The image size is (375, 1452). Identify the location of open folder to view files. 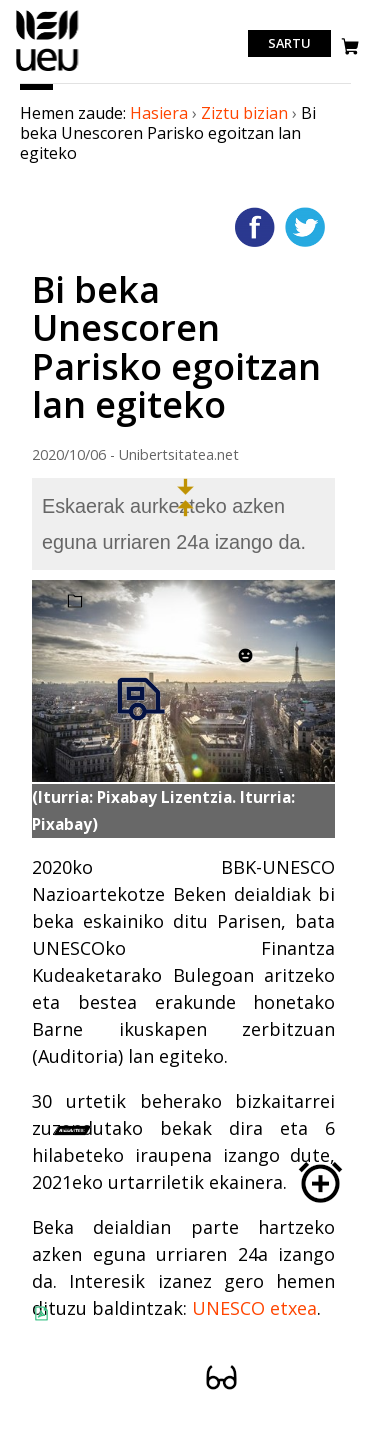
(75, 601).